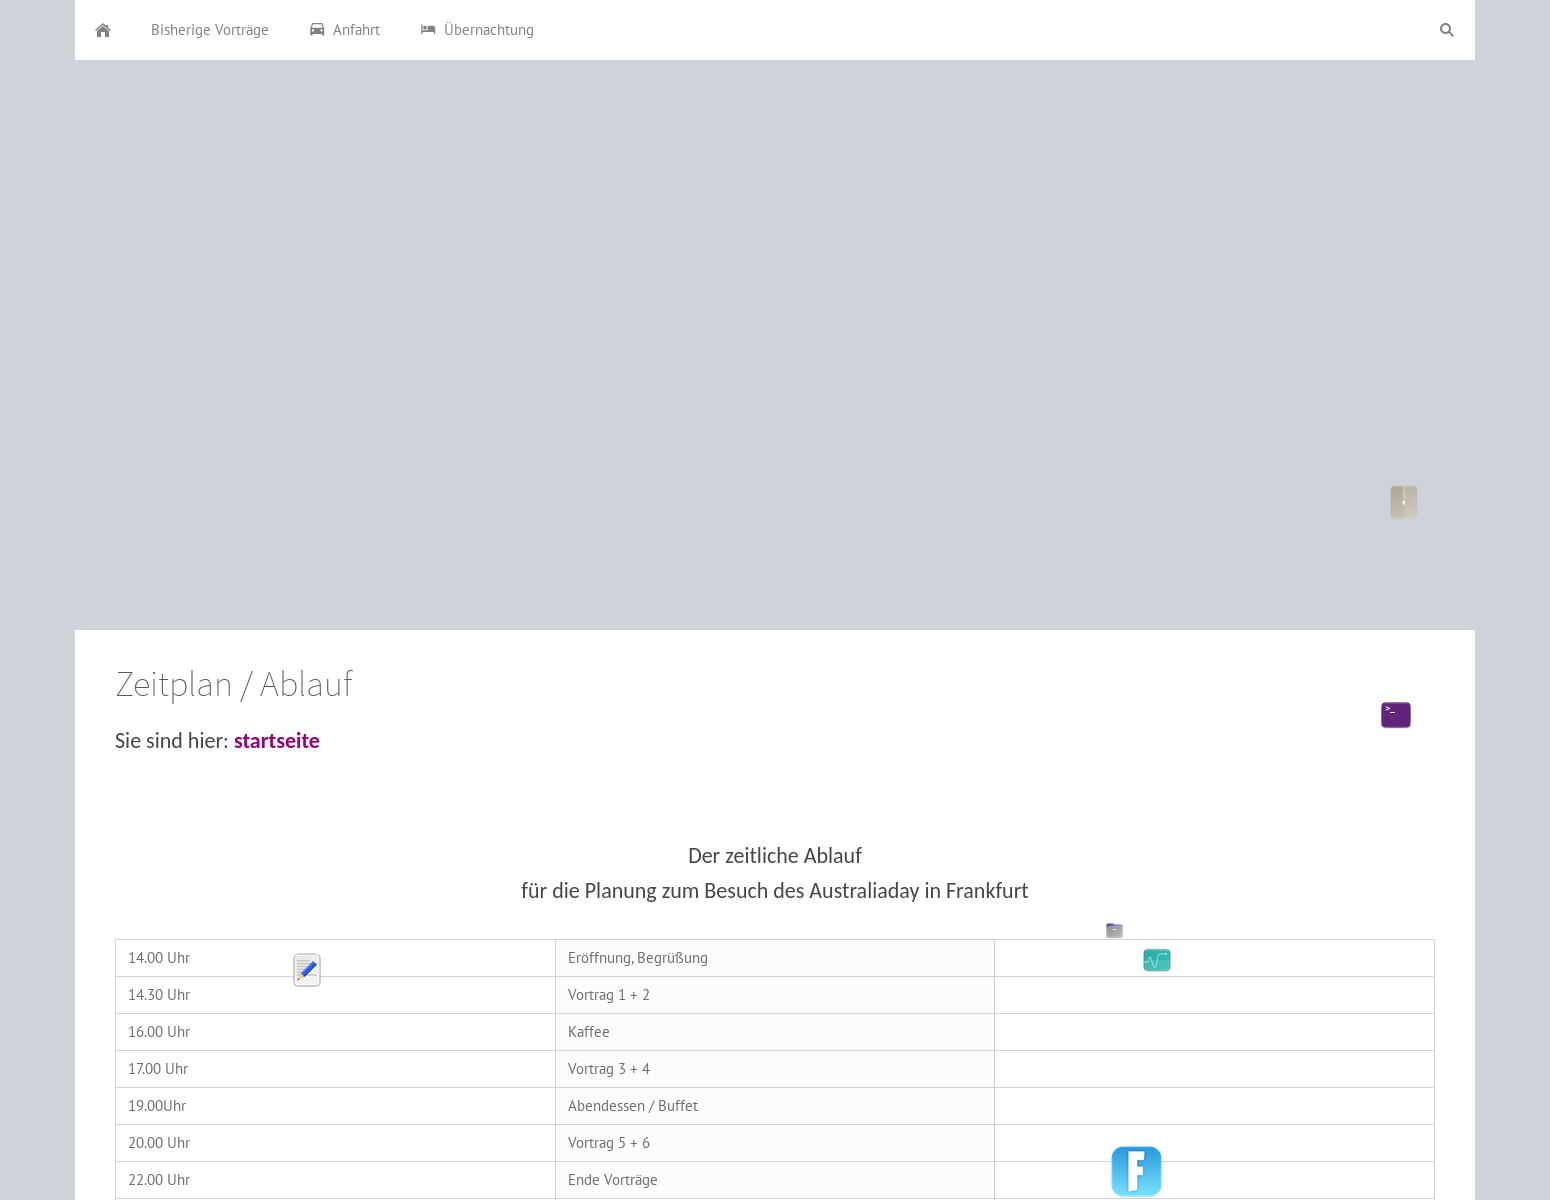 This screenshot has height=1200, width=1550. I want to click on open root terminal with administrator privileges, so click(1396, 715).